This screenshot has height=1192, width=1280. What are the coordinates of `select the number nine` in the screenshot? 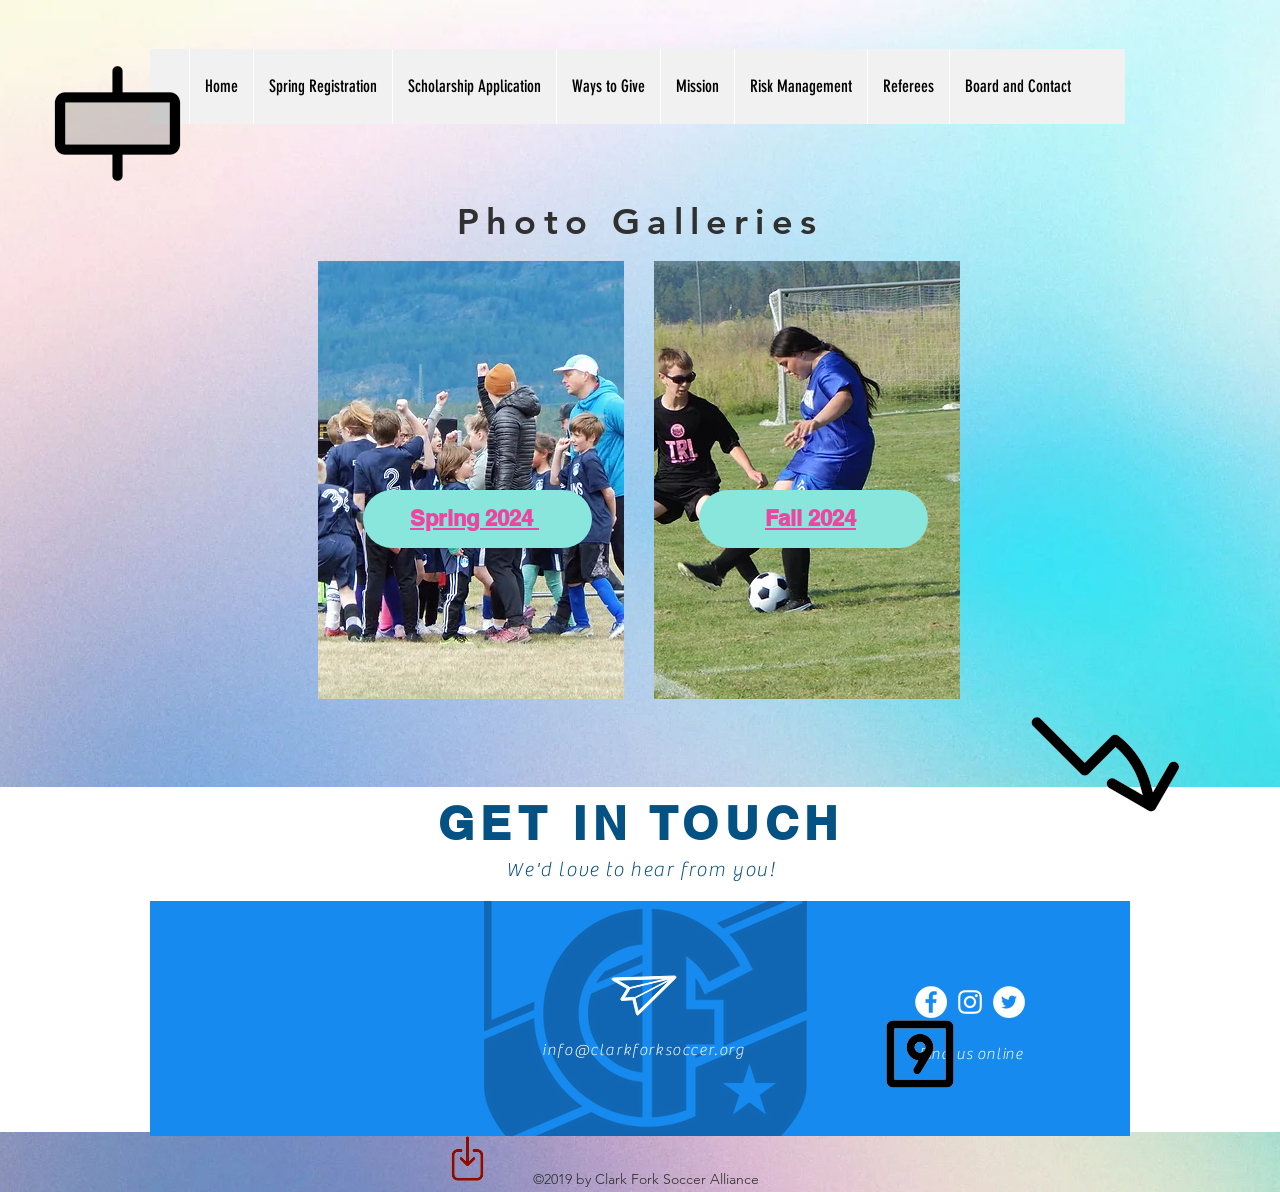 It's located at (920, 1054).